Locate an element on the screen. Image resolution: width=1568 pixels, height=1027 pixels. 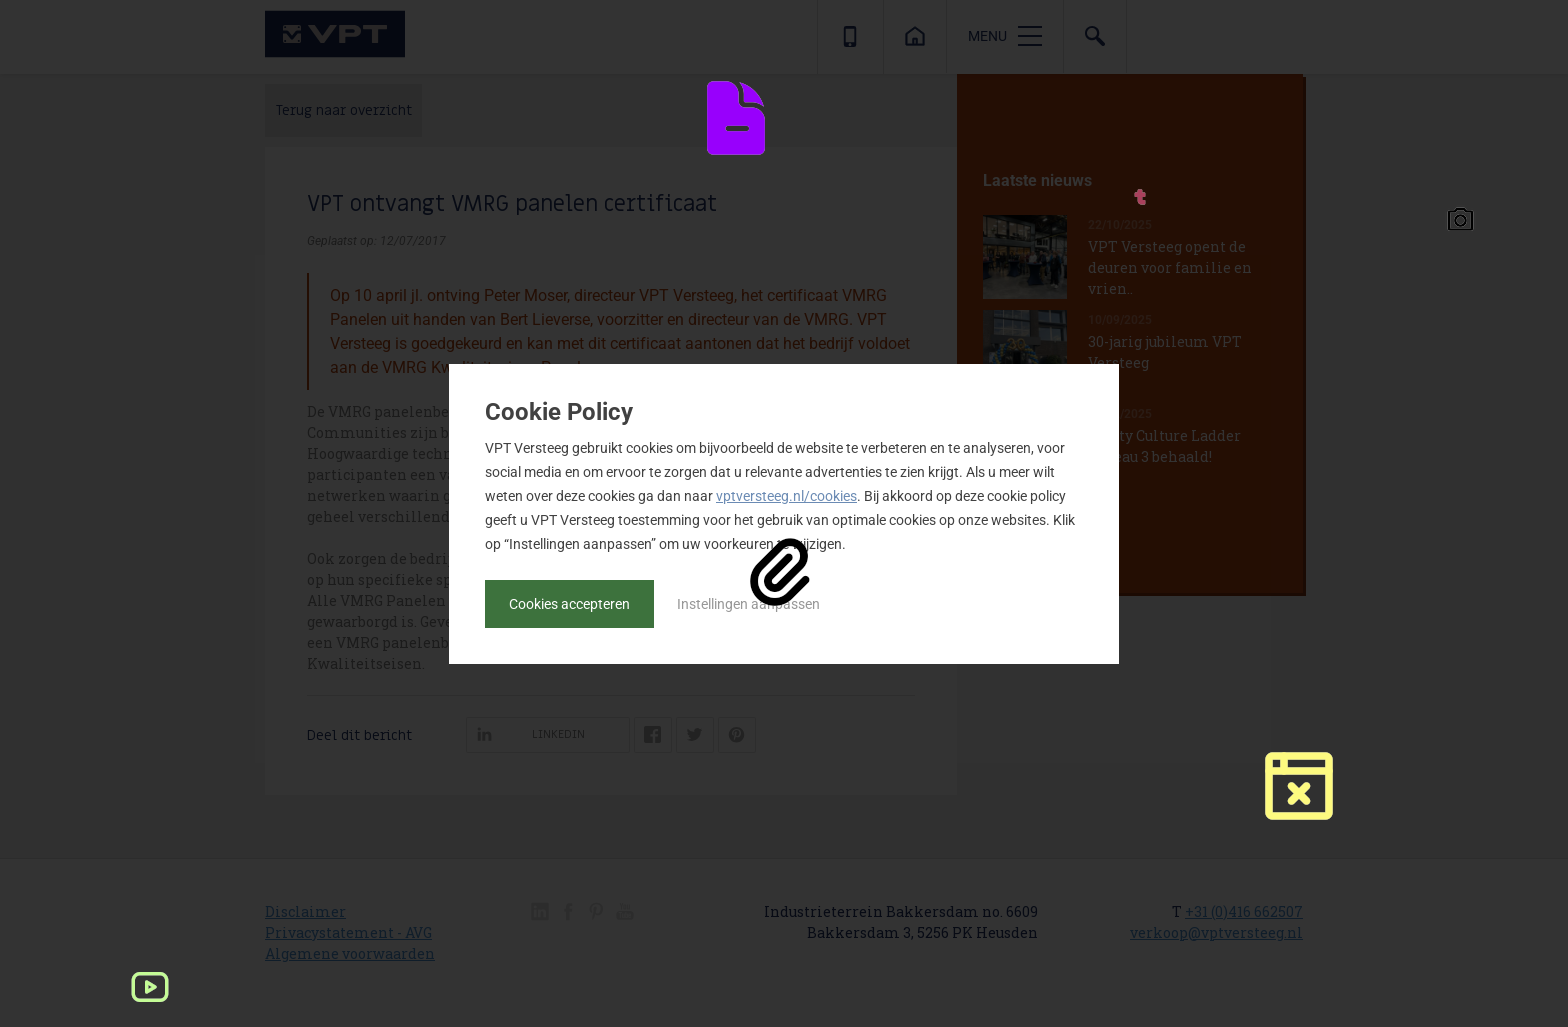
take a photo is located at coordinates (1460, 220).